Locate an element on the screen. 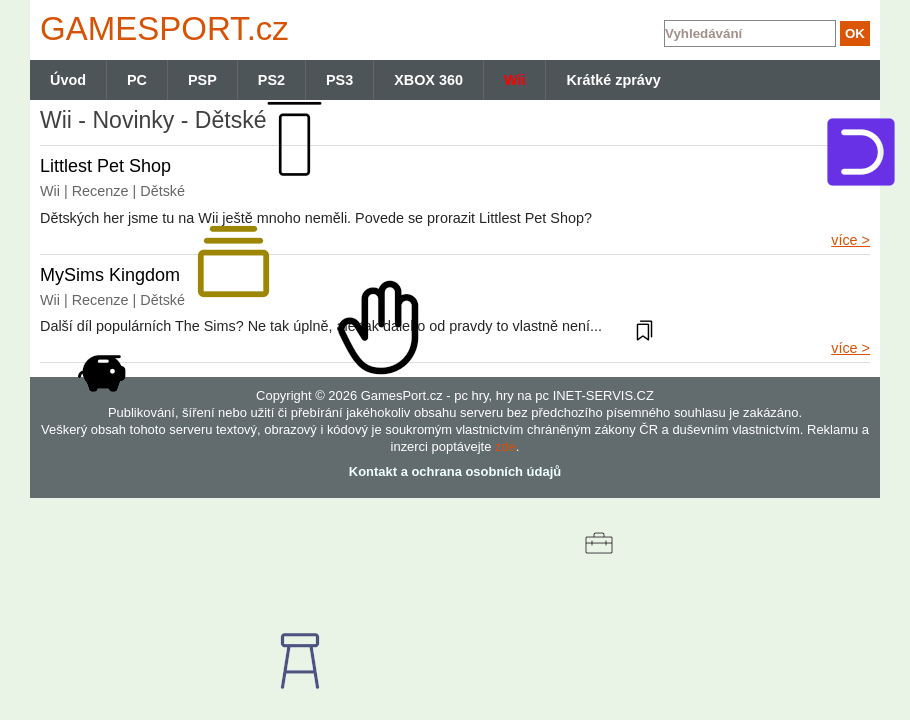  view stacked cards or layers is located at coordinates (233, 264).